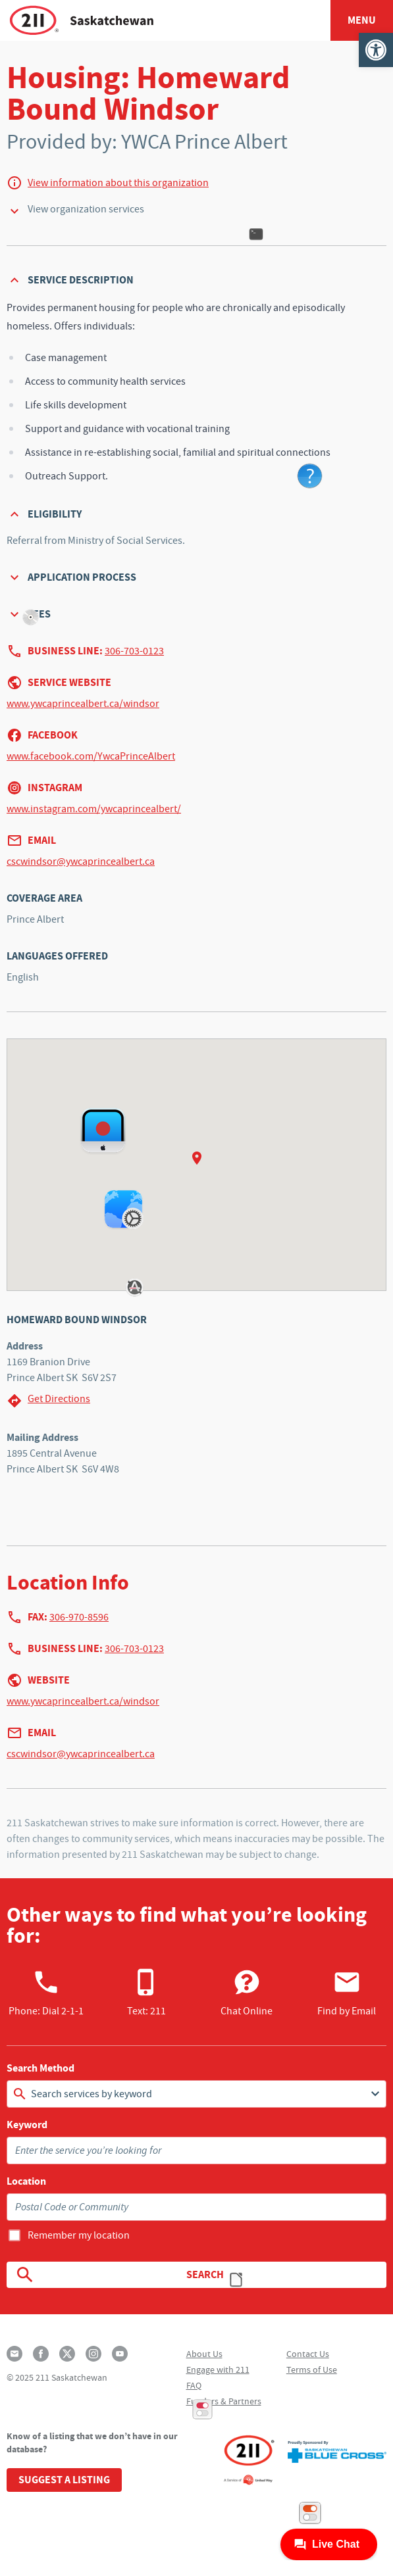 This screenshot has width=393, height=2576. Describe the element at coordinates (30, 617) in the screenshot. I see `indicates a DVD+R disc drive or media` at that location.